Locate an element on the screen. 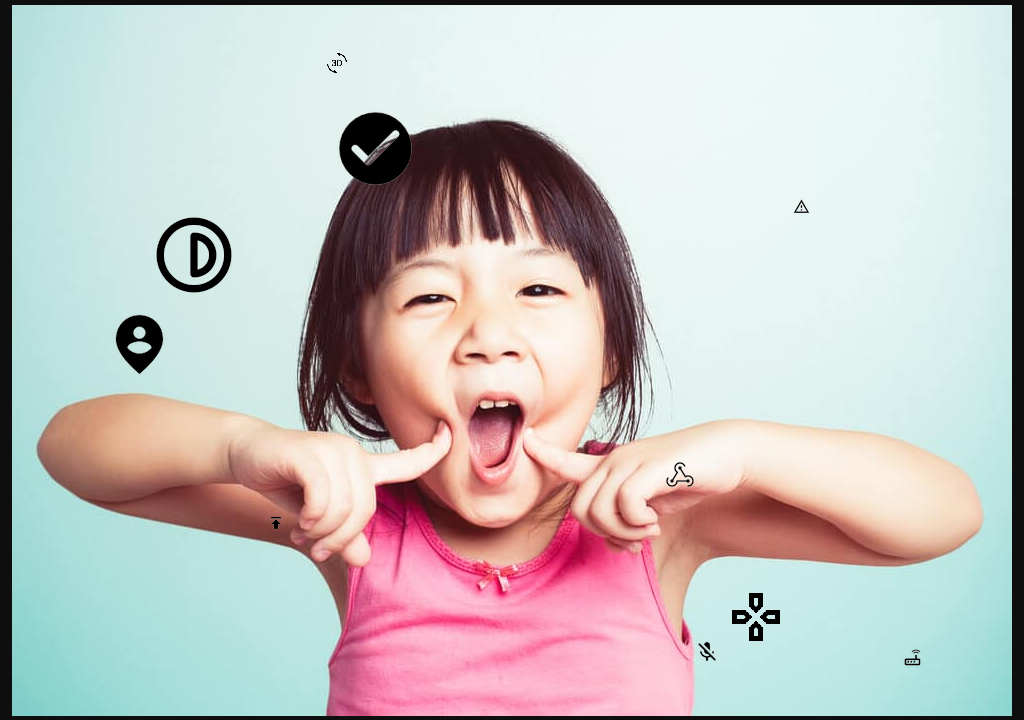 The width and height of the screenshot is (1024, 720). indicates a completed or successful action is located at coordinates (375, 148).